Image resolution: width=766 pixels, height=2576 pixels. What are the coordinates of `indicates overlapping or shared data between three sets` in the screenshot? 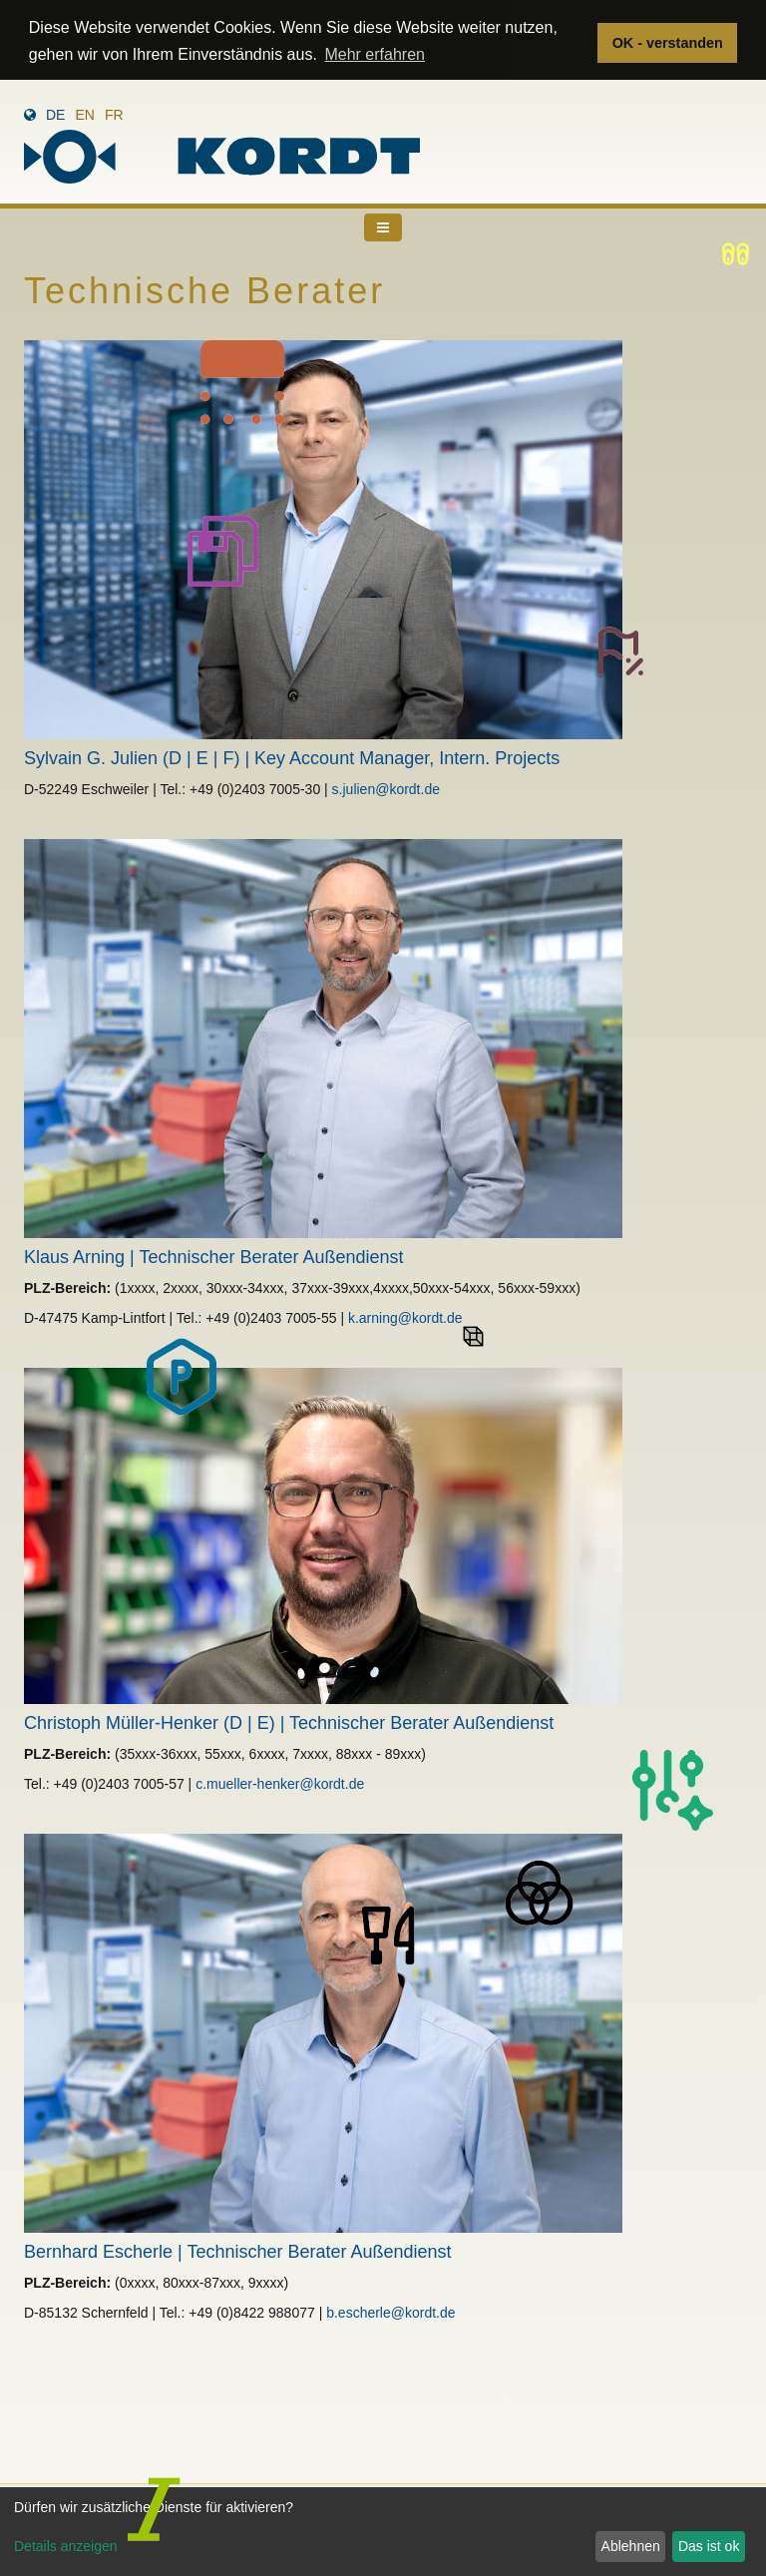 It's located at (539, 1894).